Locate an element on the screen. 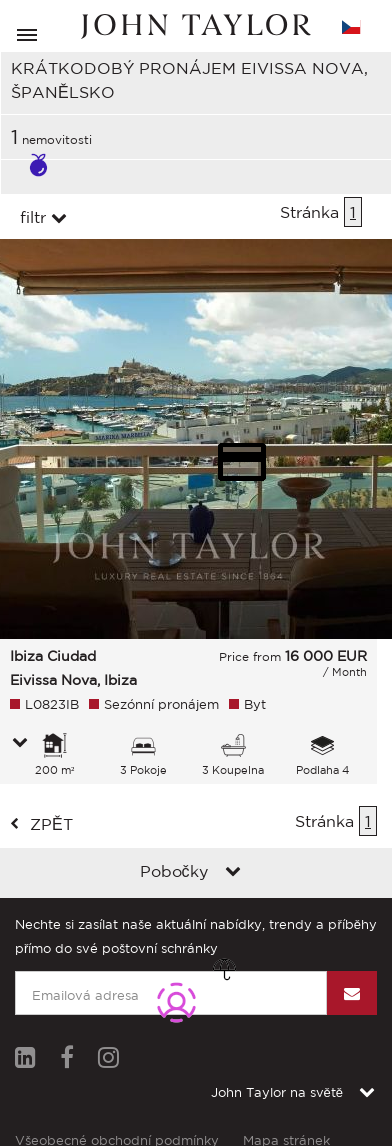  view weather protection or rain forecast is located at coordinates (224, 969).